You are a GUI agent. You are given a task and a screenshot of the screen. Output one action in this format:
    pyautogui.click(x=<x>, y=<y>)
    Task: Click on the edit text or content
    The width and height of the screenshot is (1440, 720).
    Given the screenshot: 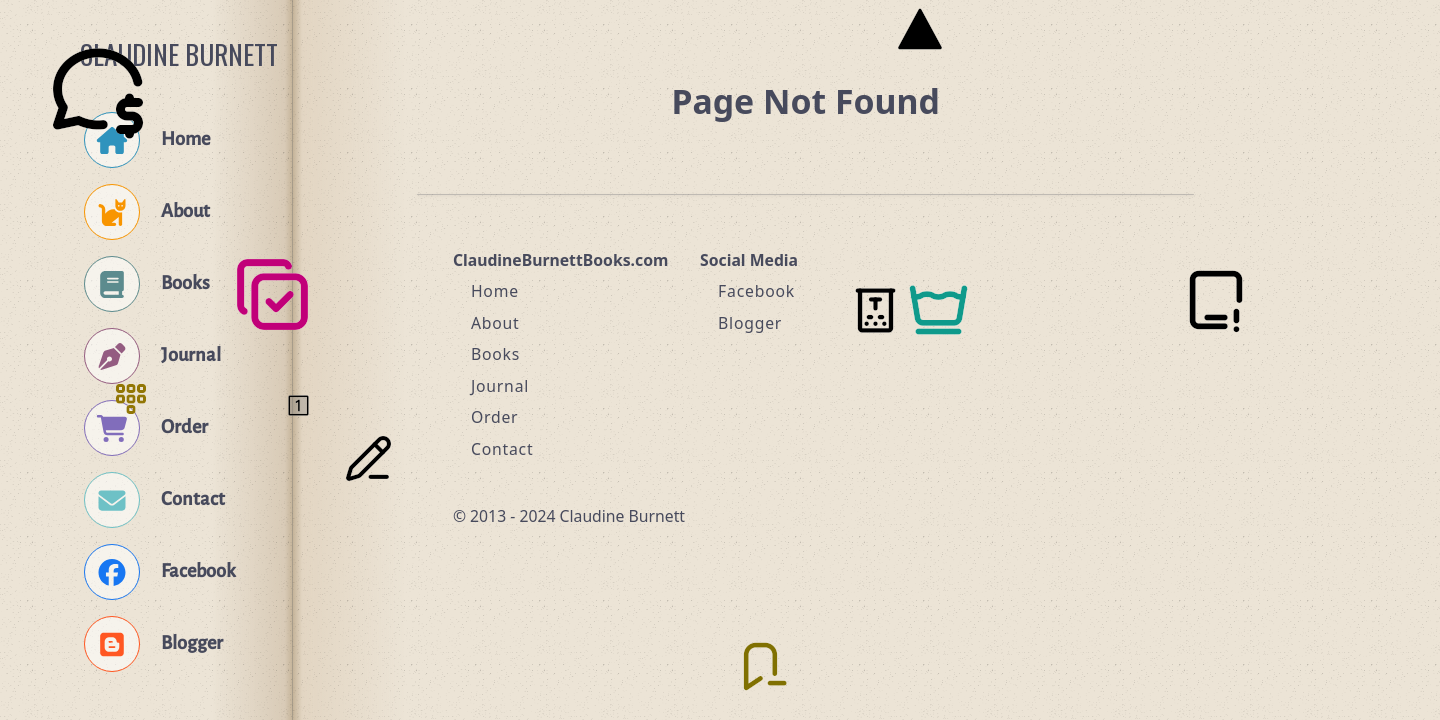 What is the action you would take?
    pyautogui.click(x=368, y=458)
    